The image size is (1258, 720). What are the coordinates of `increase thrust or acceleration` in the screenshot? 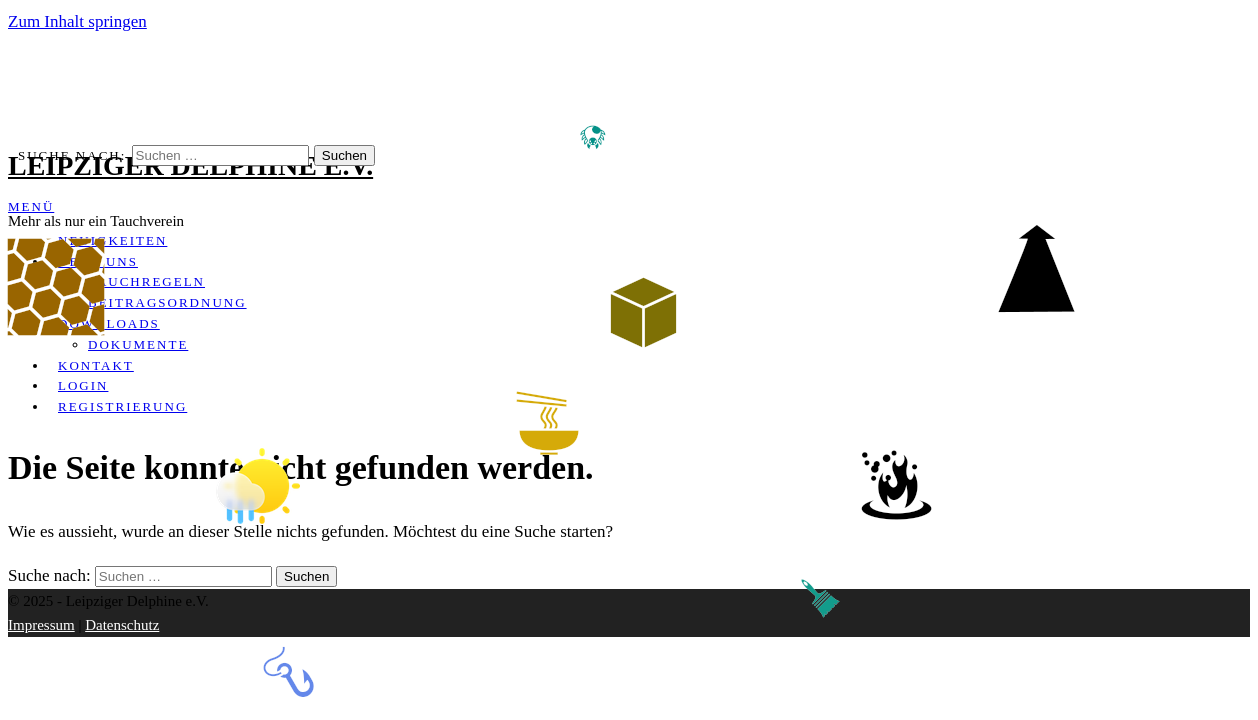 It's located at (1036, 268).